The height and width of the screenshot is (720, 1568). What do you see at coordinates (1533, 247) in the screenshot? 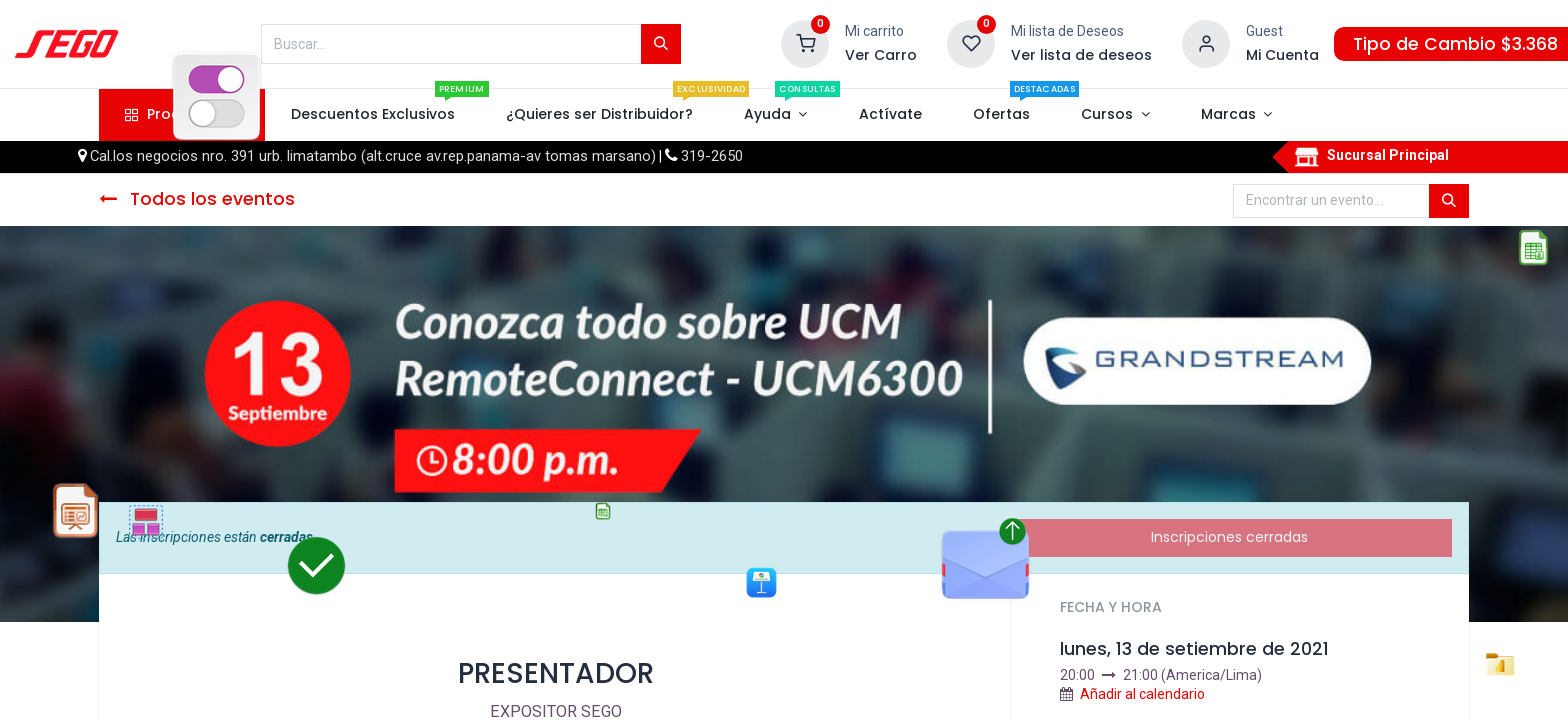
I see `open a spreadsheet file` at bounding box center [1533, 247].